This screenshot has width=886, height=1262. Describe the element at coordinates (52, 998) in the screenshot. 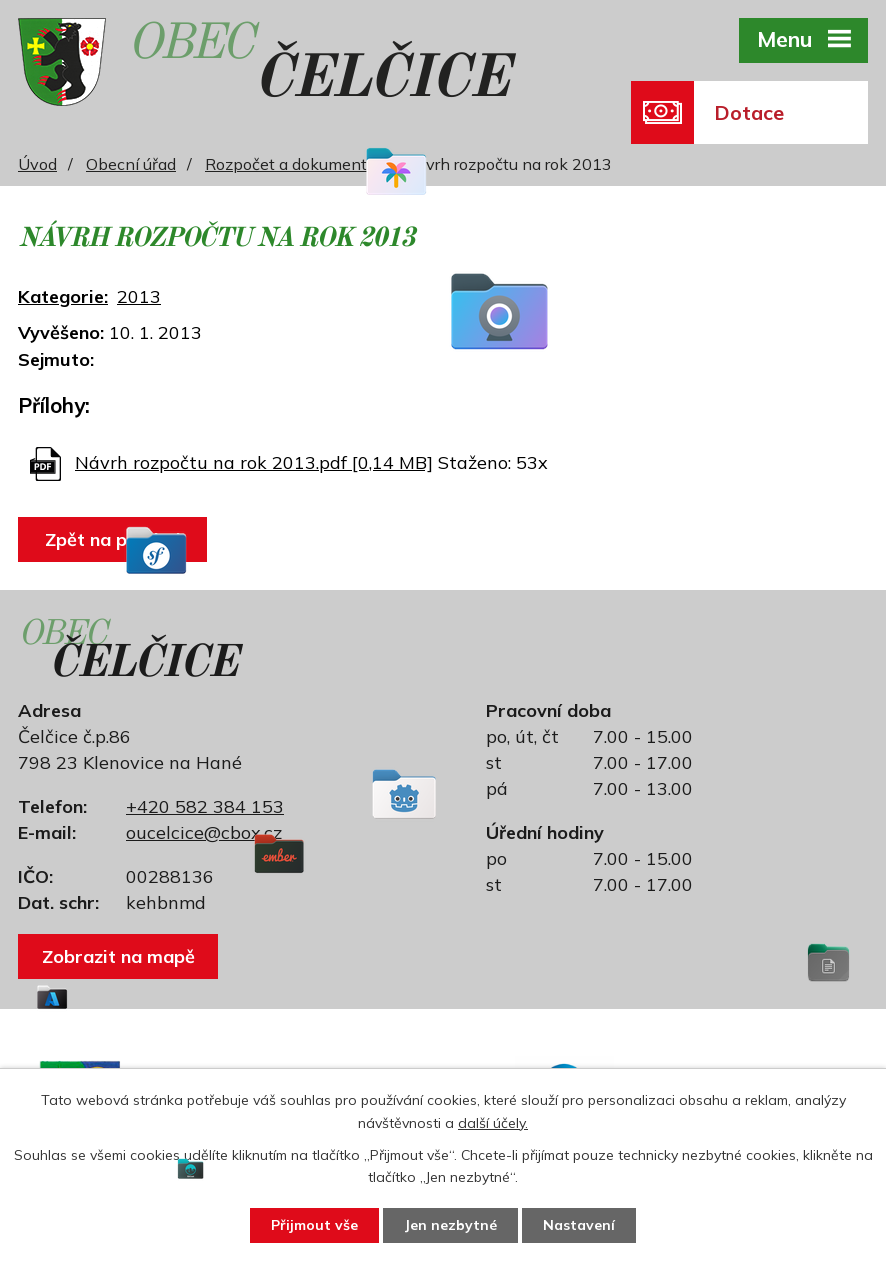

I see `open azure or microsoft cloud-related files` at that location.